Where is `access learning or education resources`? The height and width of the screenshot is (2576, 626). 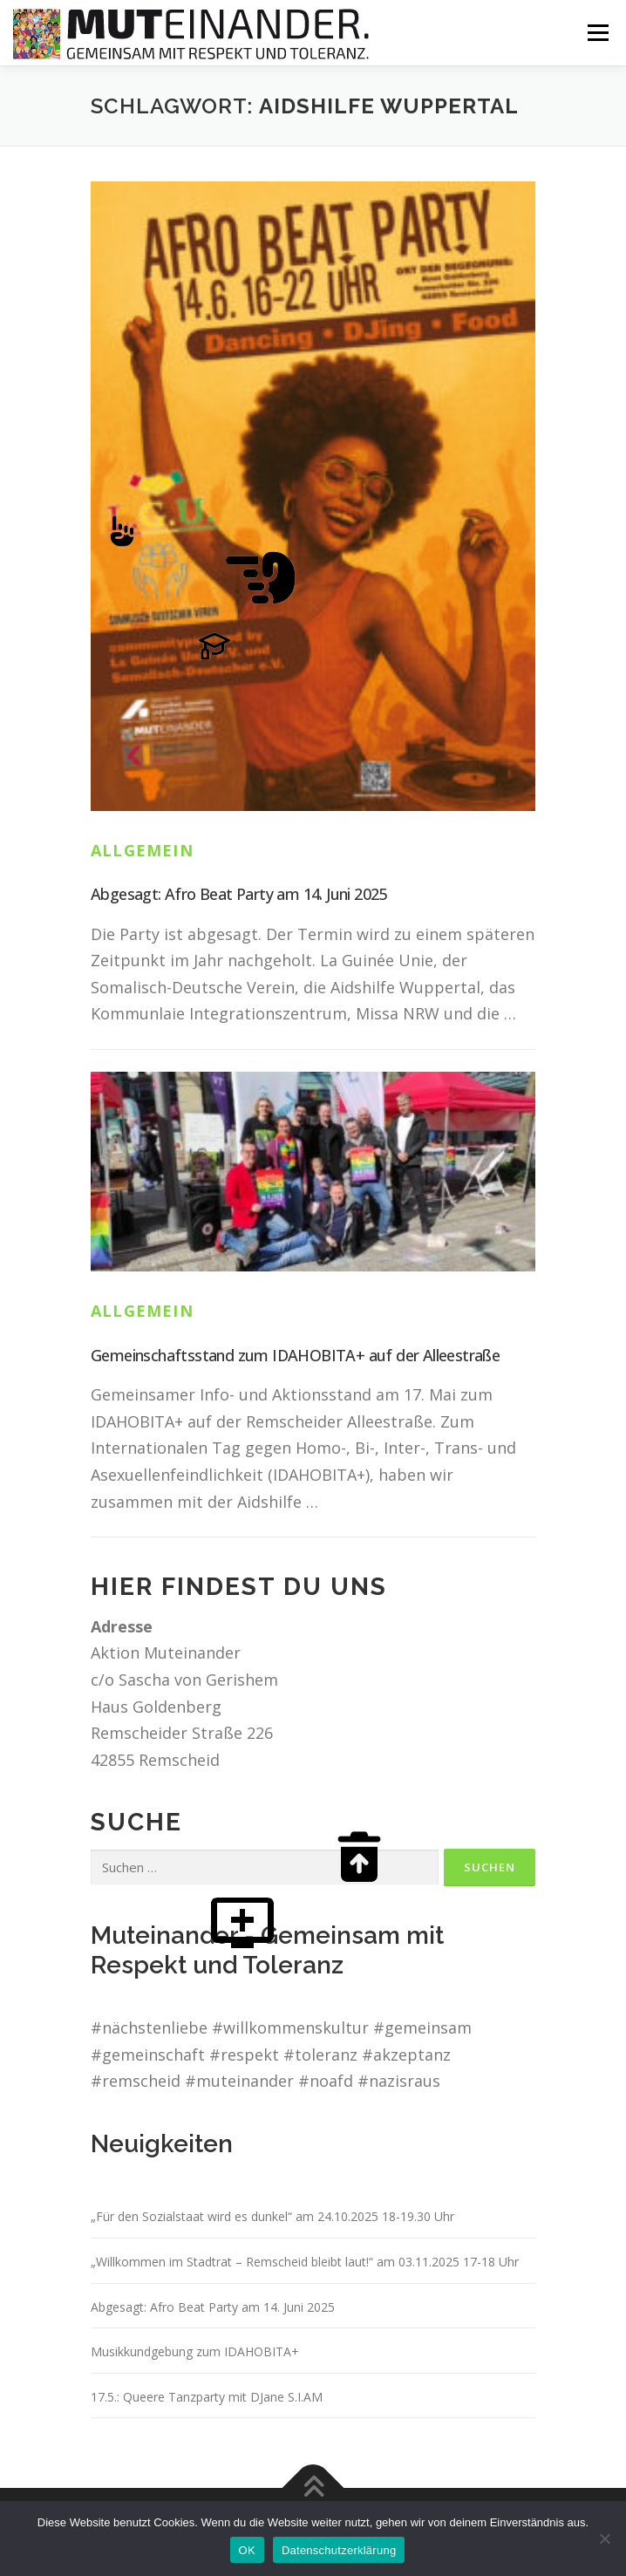 access learning or education resources is located at coordinates (214, 646).